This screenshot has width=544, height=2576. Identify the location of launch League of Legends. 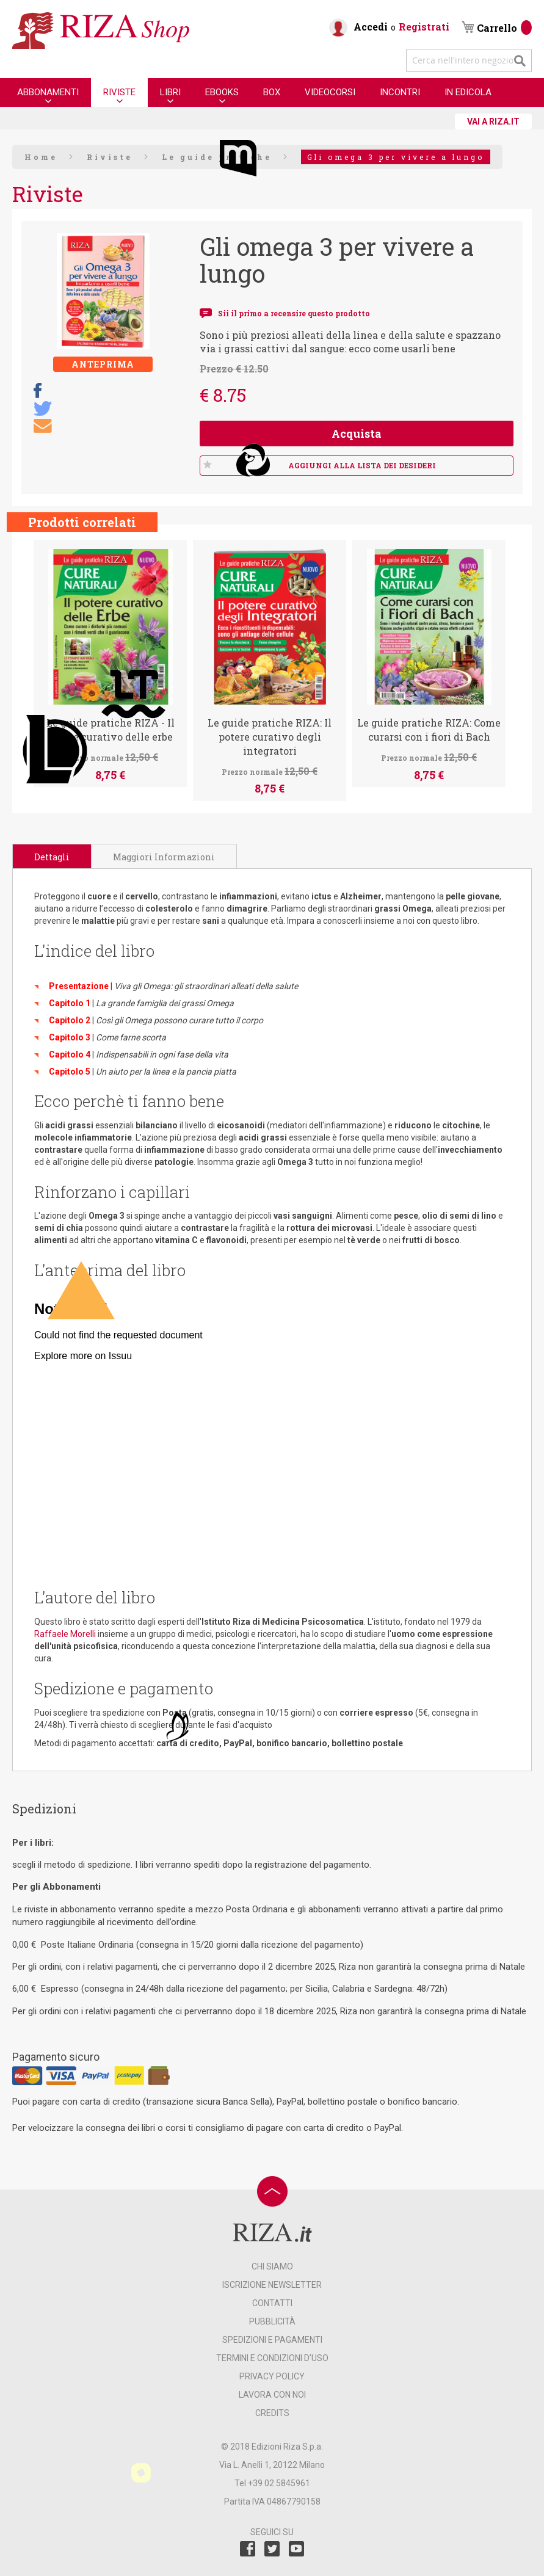
(55, 749).